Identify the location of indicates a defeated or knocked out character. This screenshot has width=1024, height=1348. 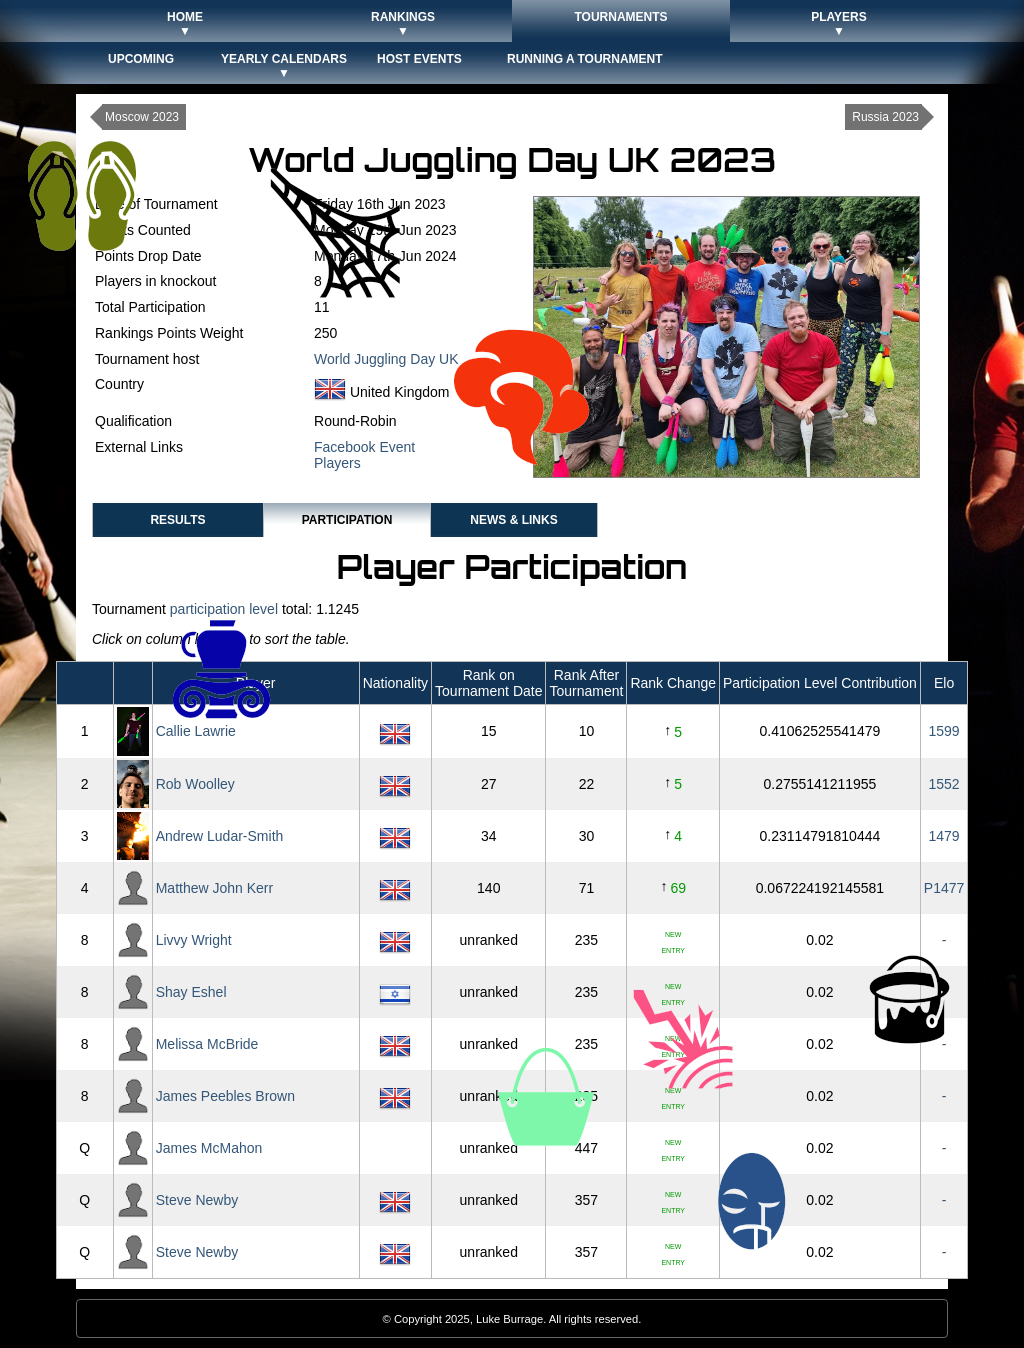
(750, 1201).